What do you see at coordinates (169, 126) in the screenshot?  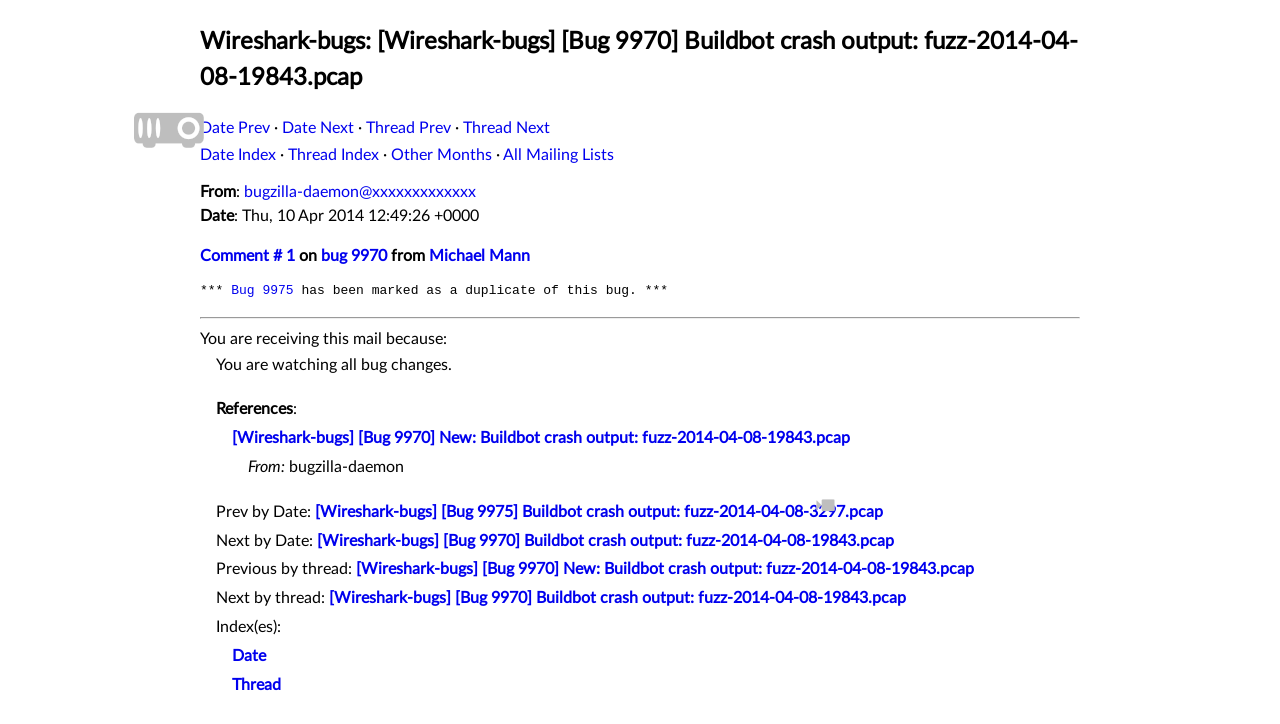 I see `connect to an external projector` at bounding box center [169, 126].